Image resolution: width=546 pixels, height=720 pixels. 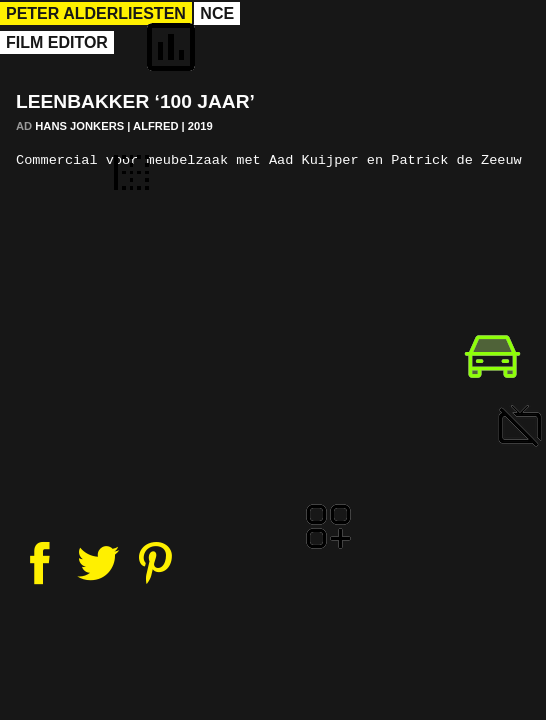 I want to click on apply border to left edge of cell or element, so click(x=131, y=172).